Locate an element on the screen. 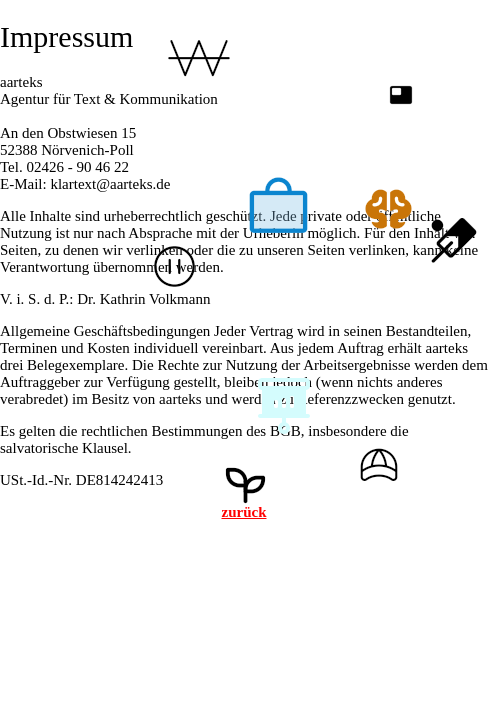 This screenshot has width=488, height=720. view featured or highlighted video content is located at coordinates (401, 95).